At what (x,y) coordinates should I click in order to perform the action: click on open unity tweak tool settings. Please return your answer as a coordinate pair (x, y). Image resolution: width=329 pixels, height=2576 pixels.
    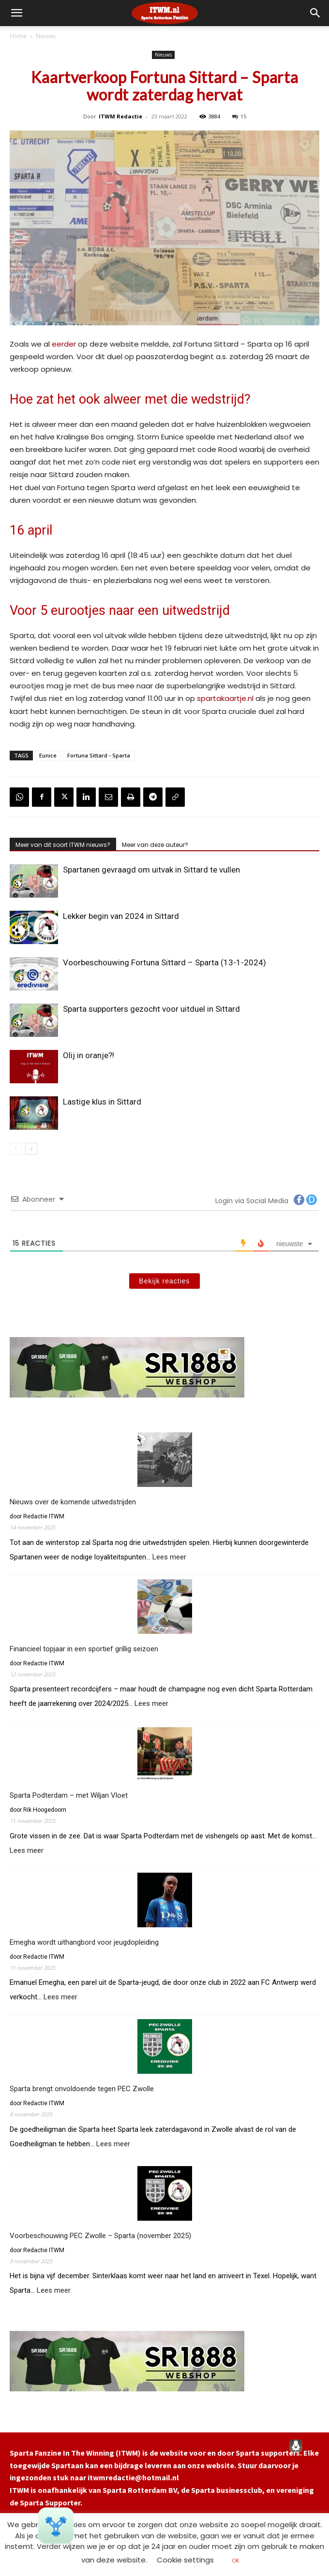
    Looking at the image, I should click on (224, 1354).